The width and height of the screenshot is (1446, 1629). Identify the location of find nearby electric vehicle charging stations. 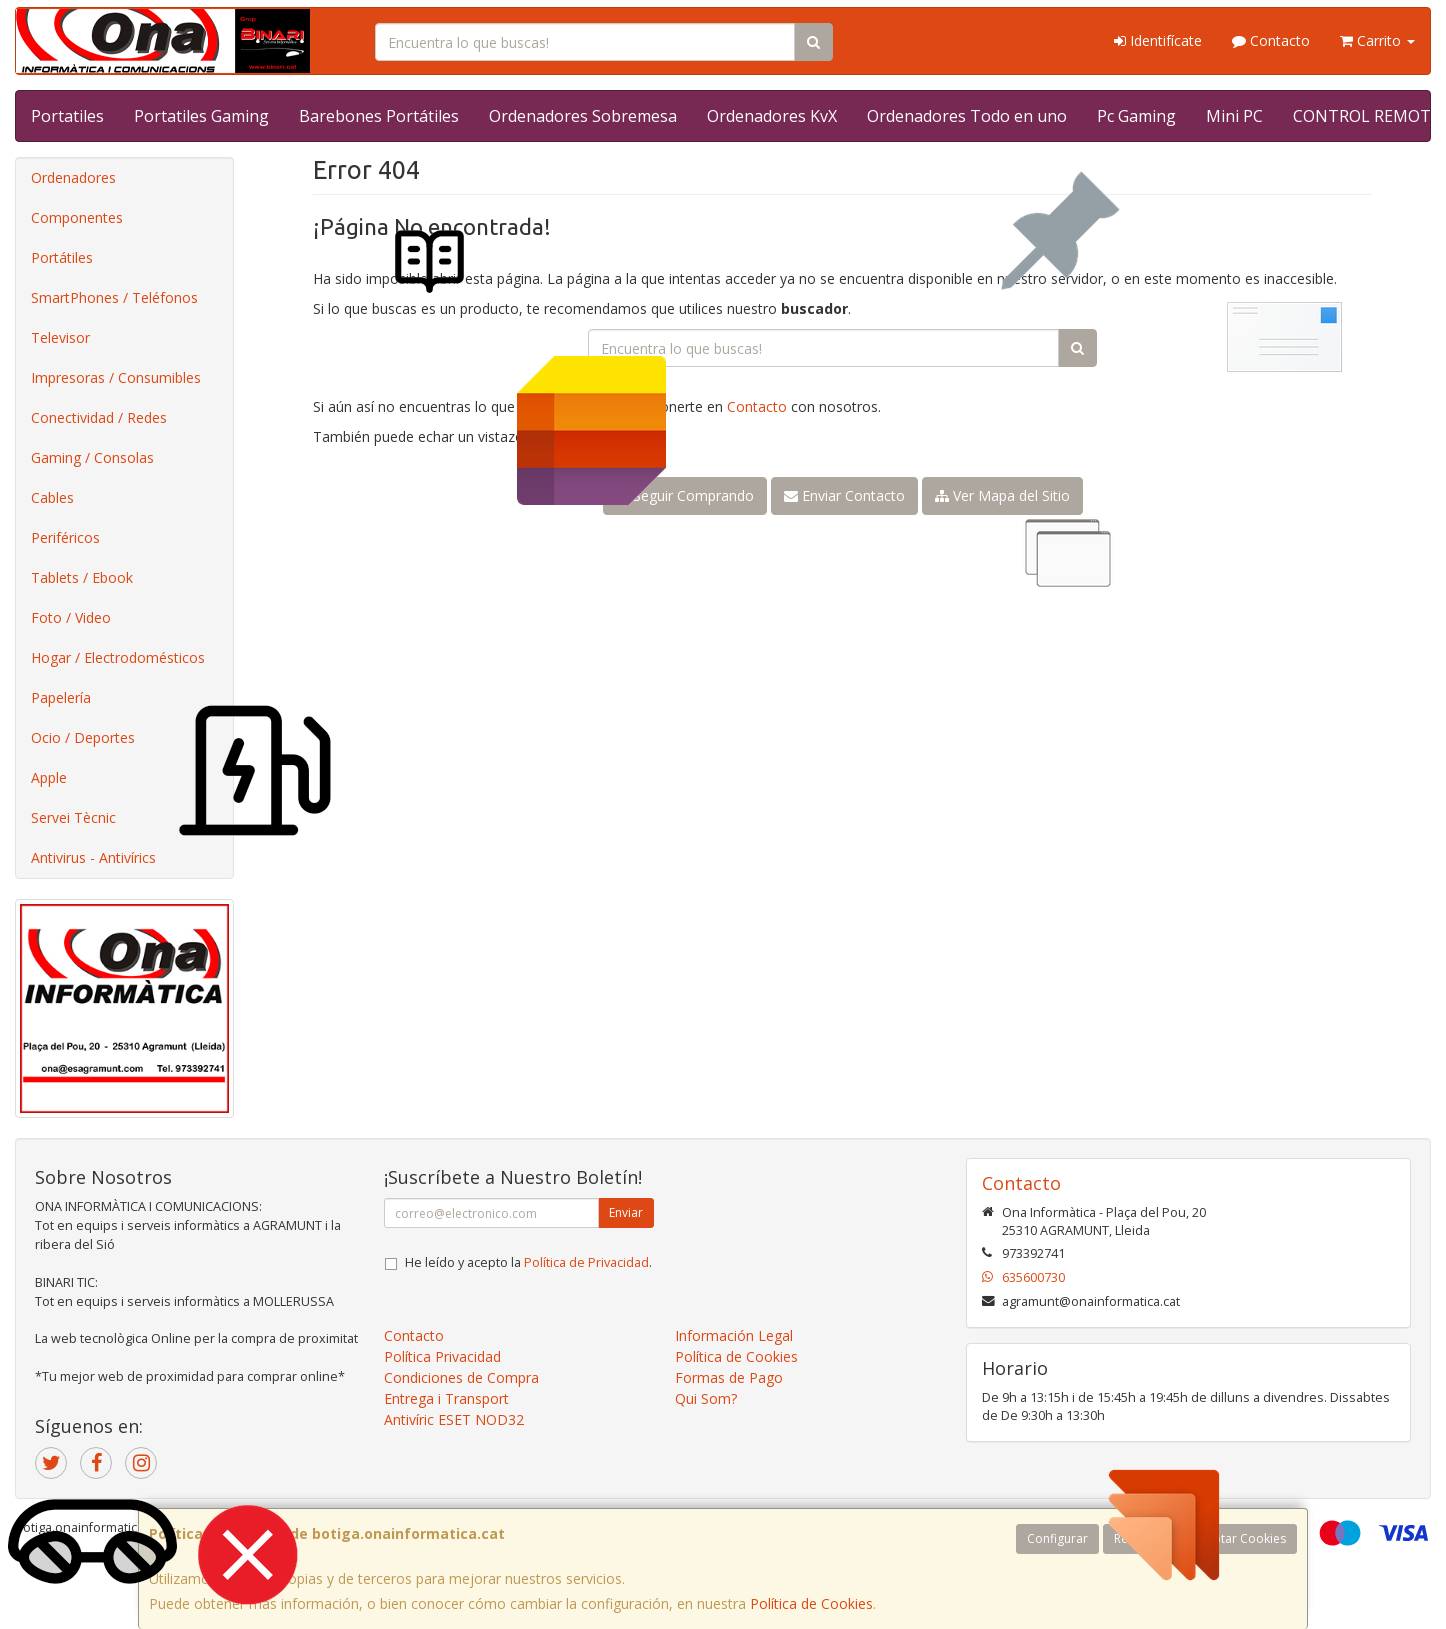
(249, 770).